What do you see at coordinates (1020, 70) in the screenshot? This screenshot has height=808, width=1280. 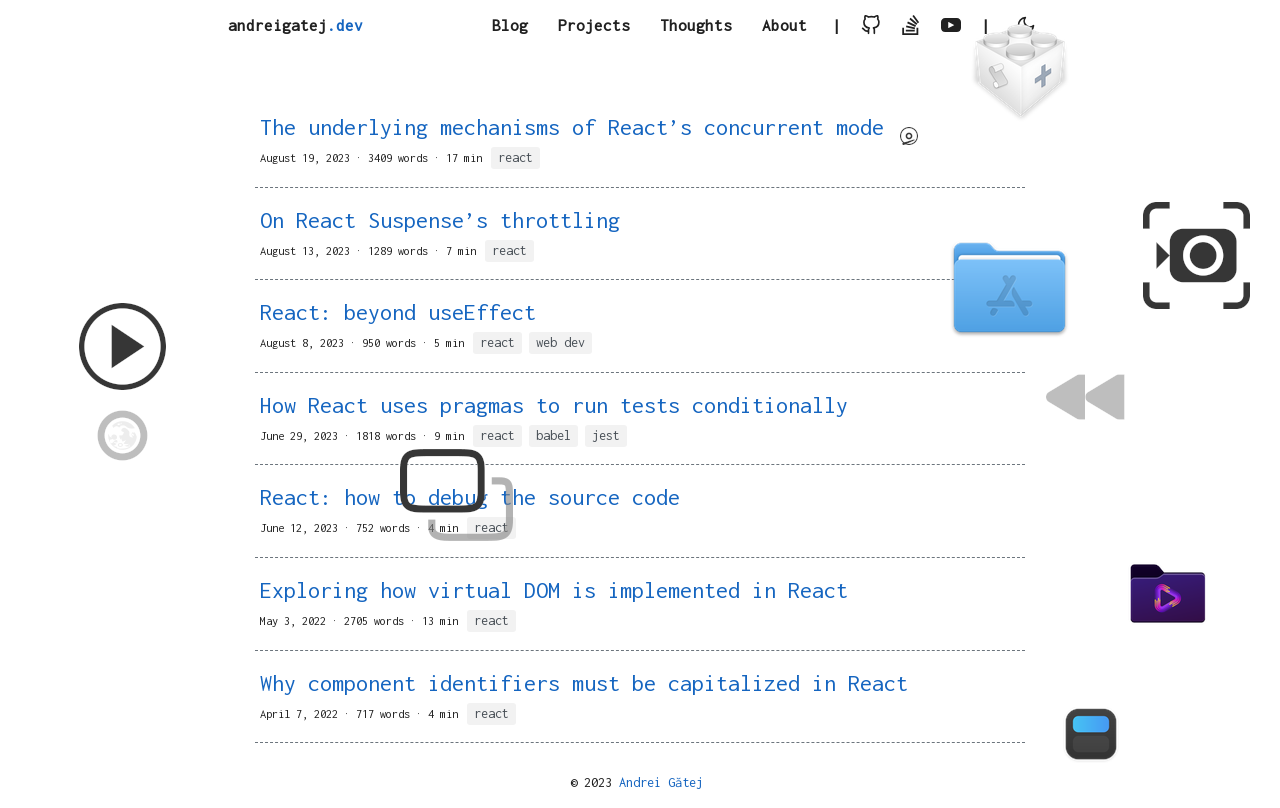 I see `scripting addition or plugin component for script editor` at bounding box center [1020, 70].